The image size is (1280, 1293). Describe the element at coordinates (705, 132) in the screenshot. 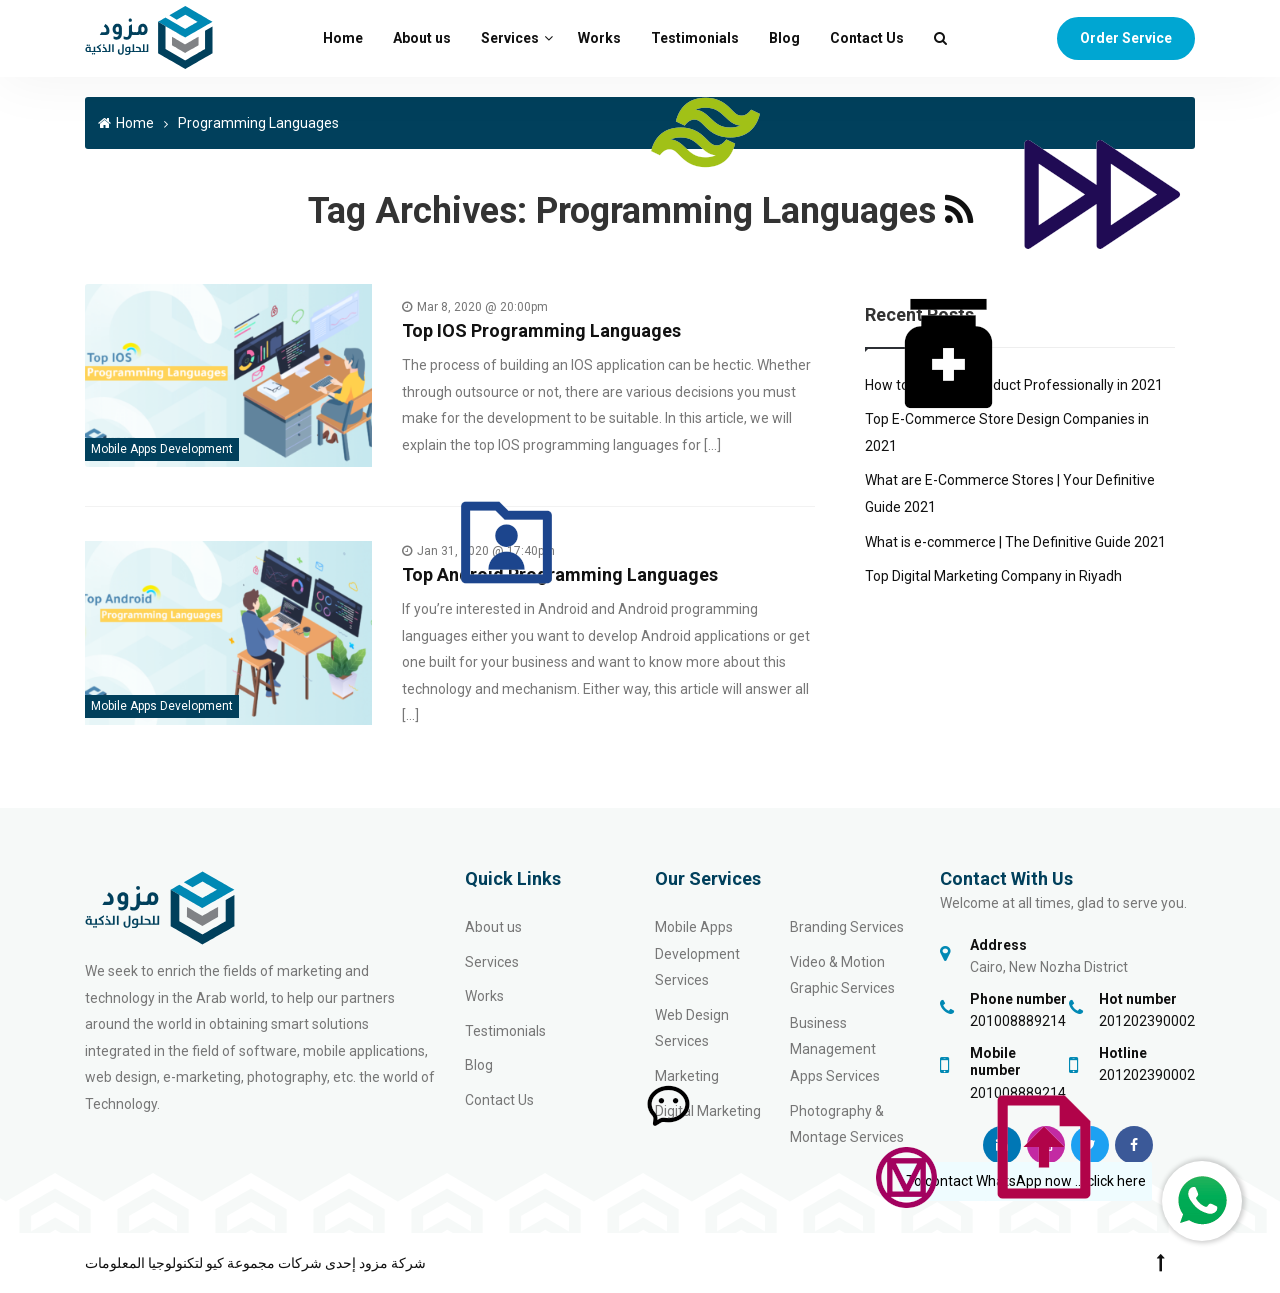

I see `tailwind css framework logo` at that location.